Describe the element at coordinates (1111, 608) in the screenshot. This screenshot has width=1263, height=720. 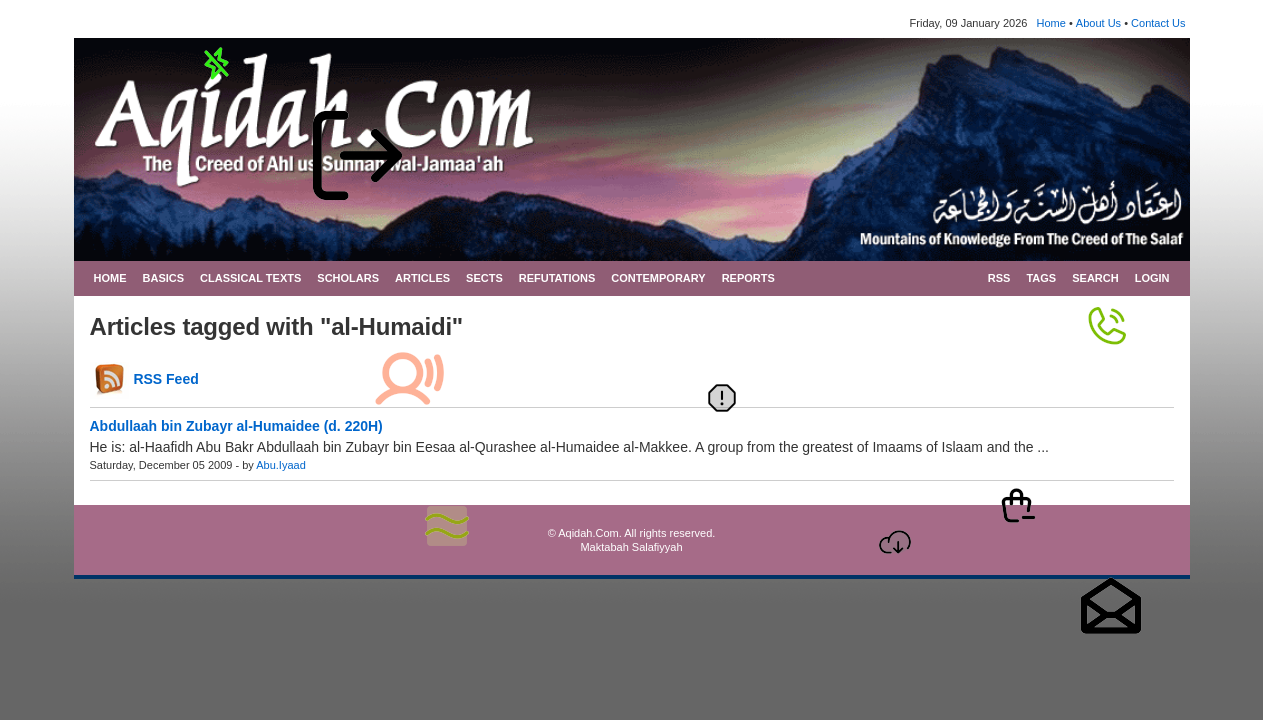
I see `view opened or read mail` at that location.